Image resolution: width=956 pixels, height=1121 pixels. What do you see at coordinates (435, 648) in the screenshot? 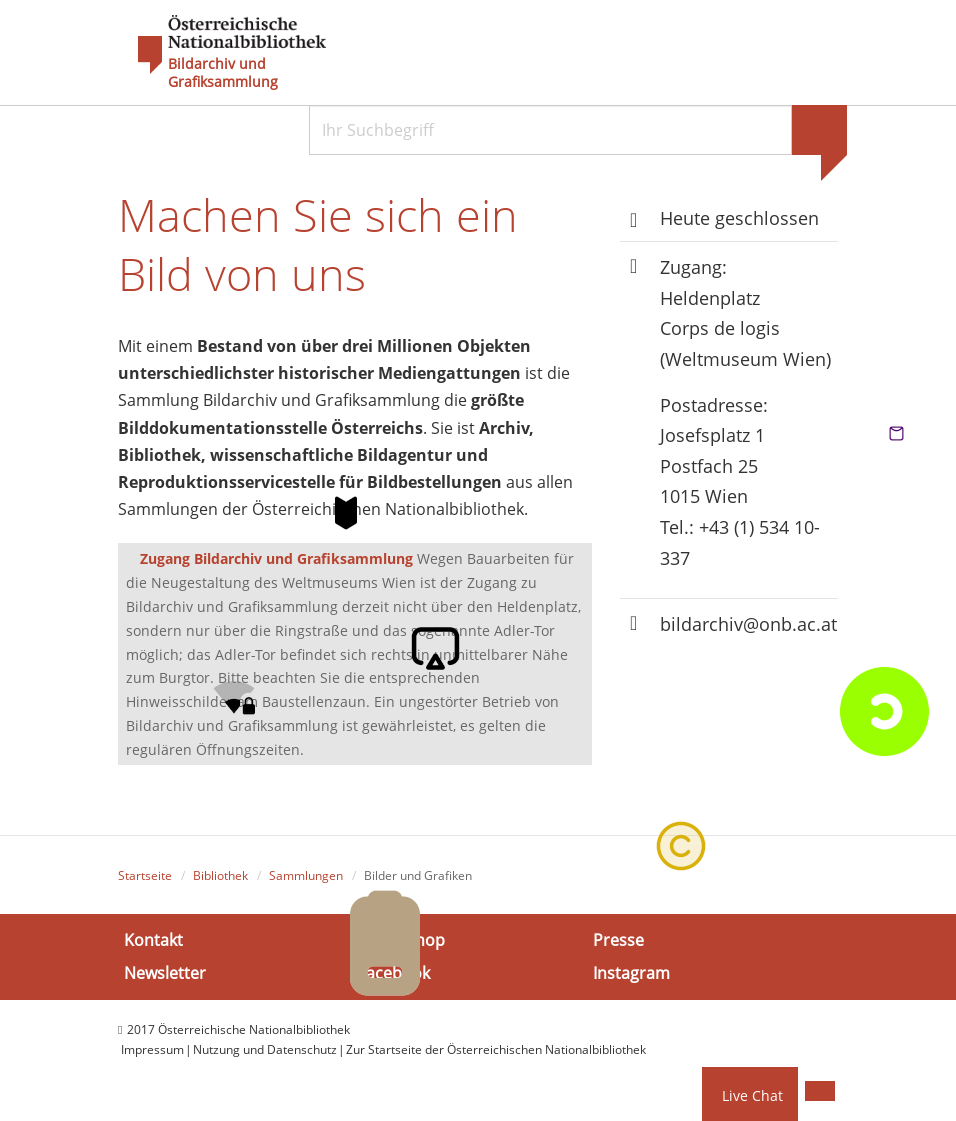
I see `start a shareplay session` at bounding box center [435, 648].